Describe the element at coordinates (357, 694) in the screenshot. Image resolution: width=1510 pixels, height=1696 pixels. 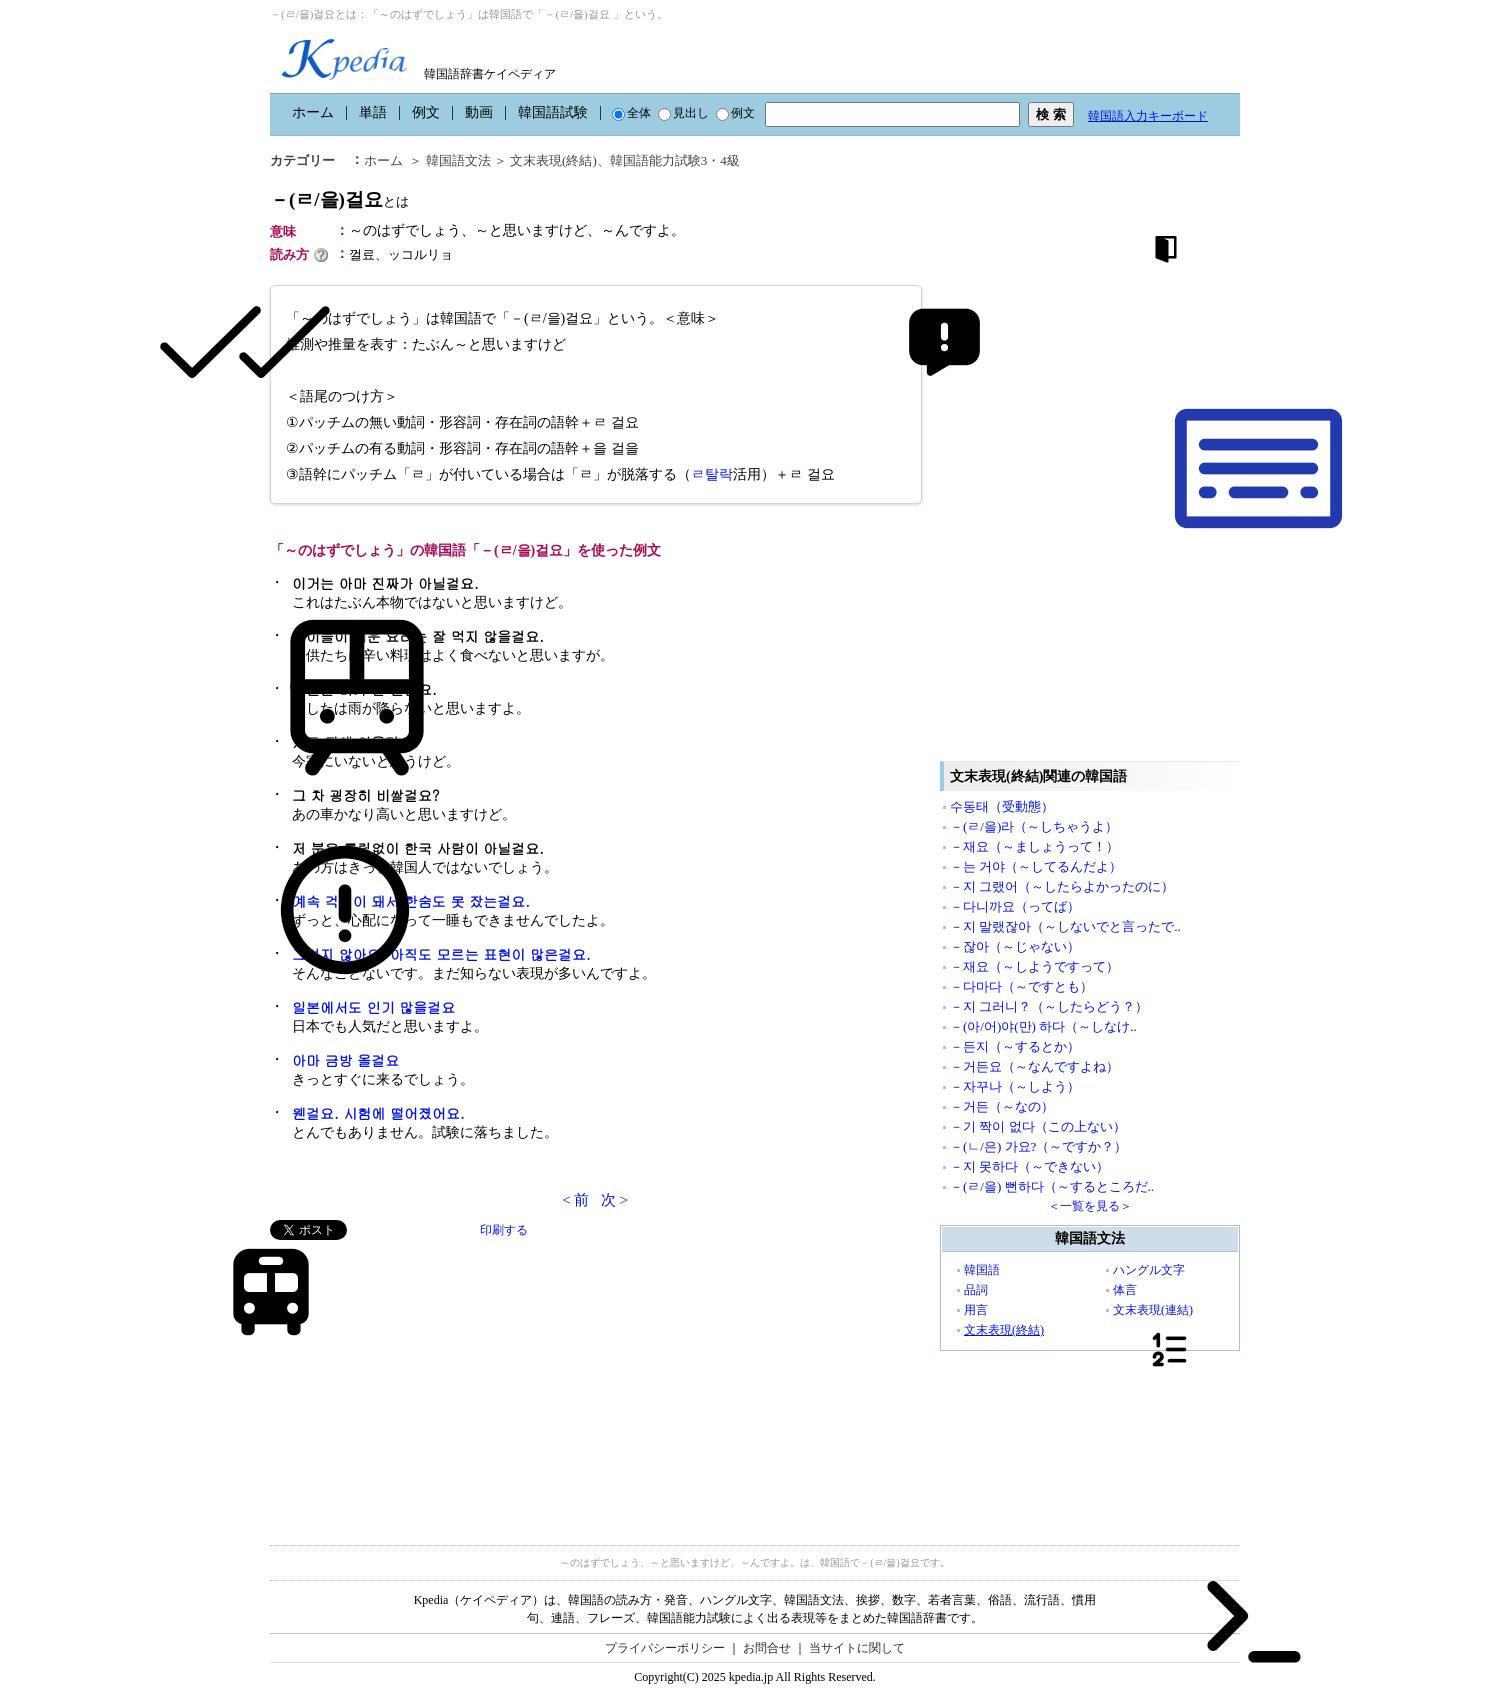
I see `view tram or light rail transit options` at that location.